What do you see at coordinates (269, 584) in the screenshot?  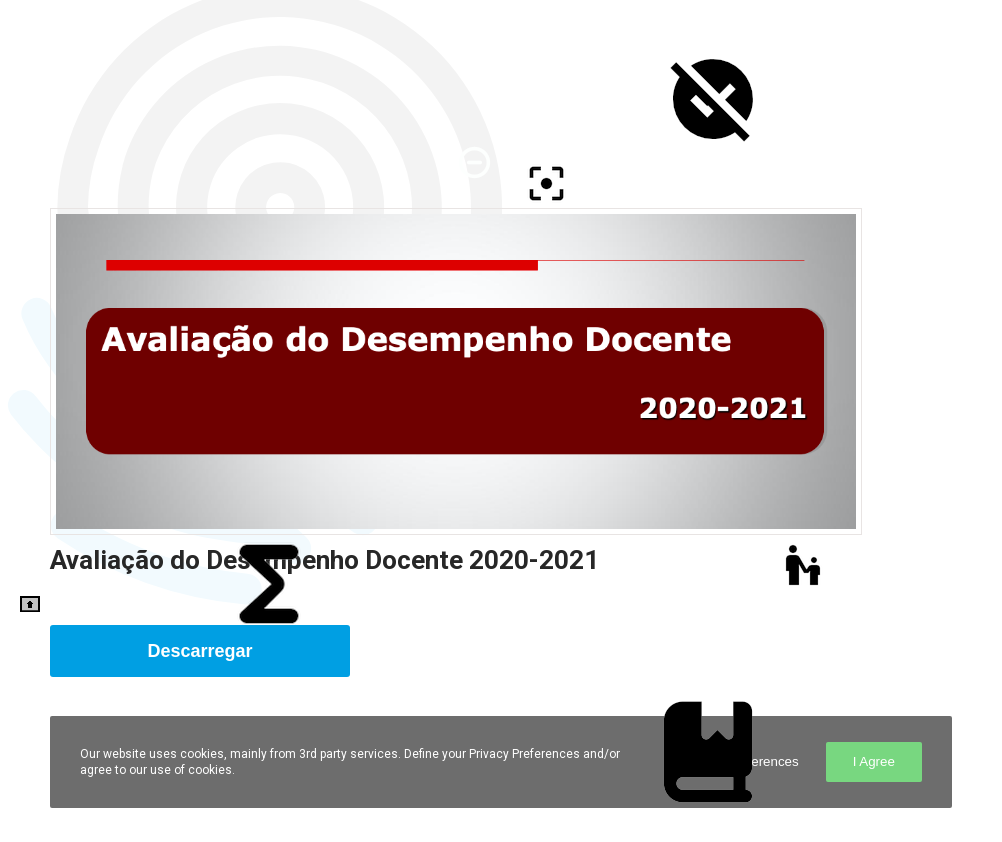 I see `insert a mathematical function or formula` at bounding box center [269, 584].